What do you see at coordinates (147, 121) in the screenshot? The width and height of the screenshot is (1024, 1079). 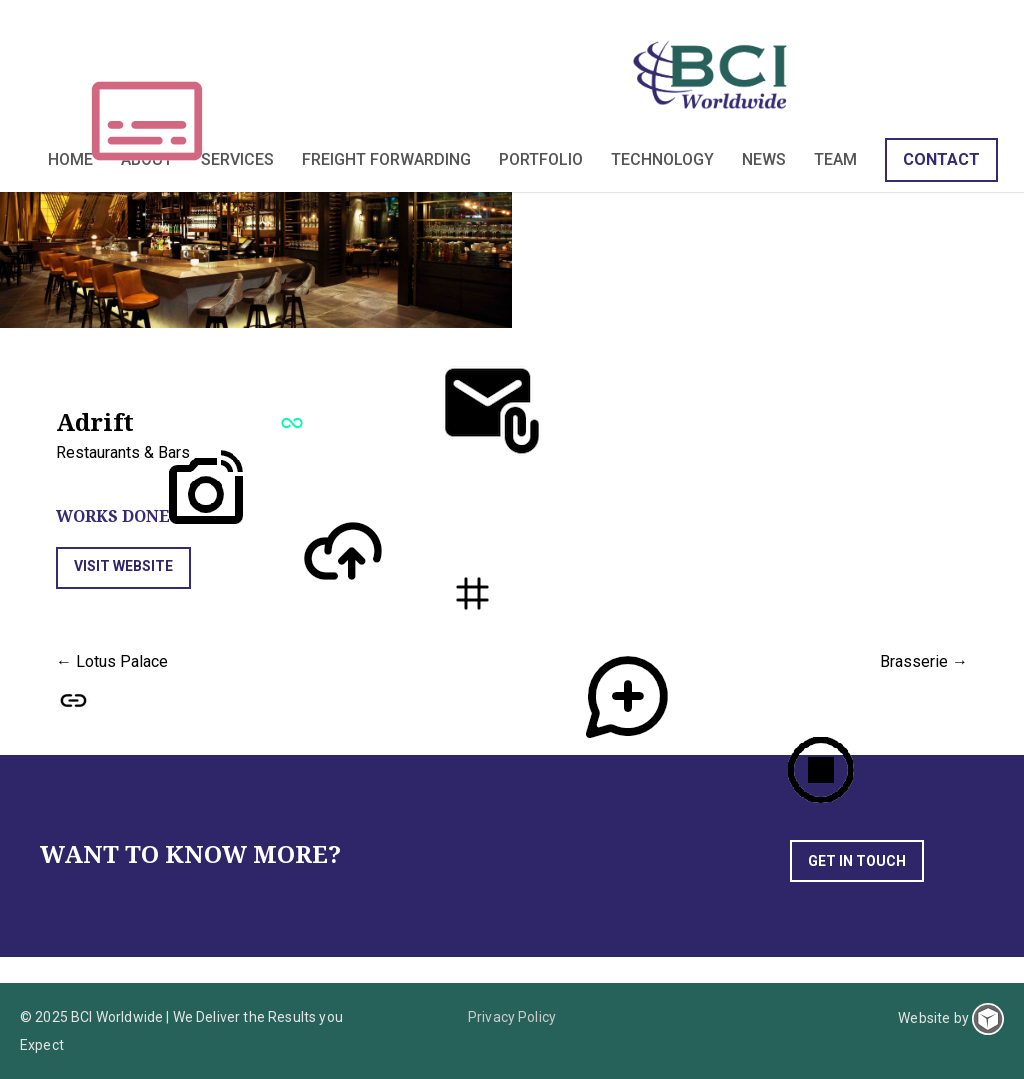 I see `enable subtitles or closed captions` at bounding box center [147, 121].